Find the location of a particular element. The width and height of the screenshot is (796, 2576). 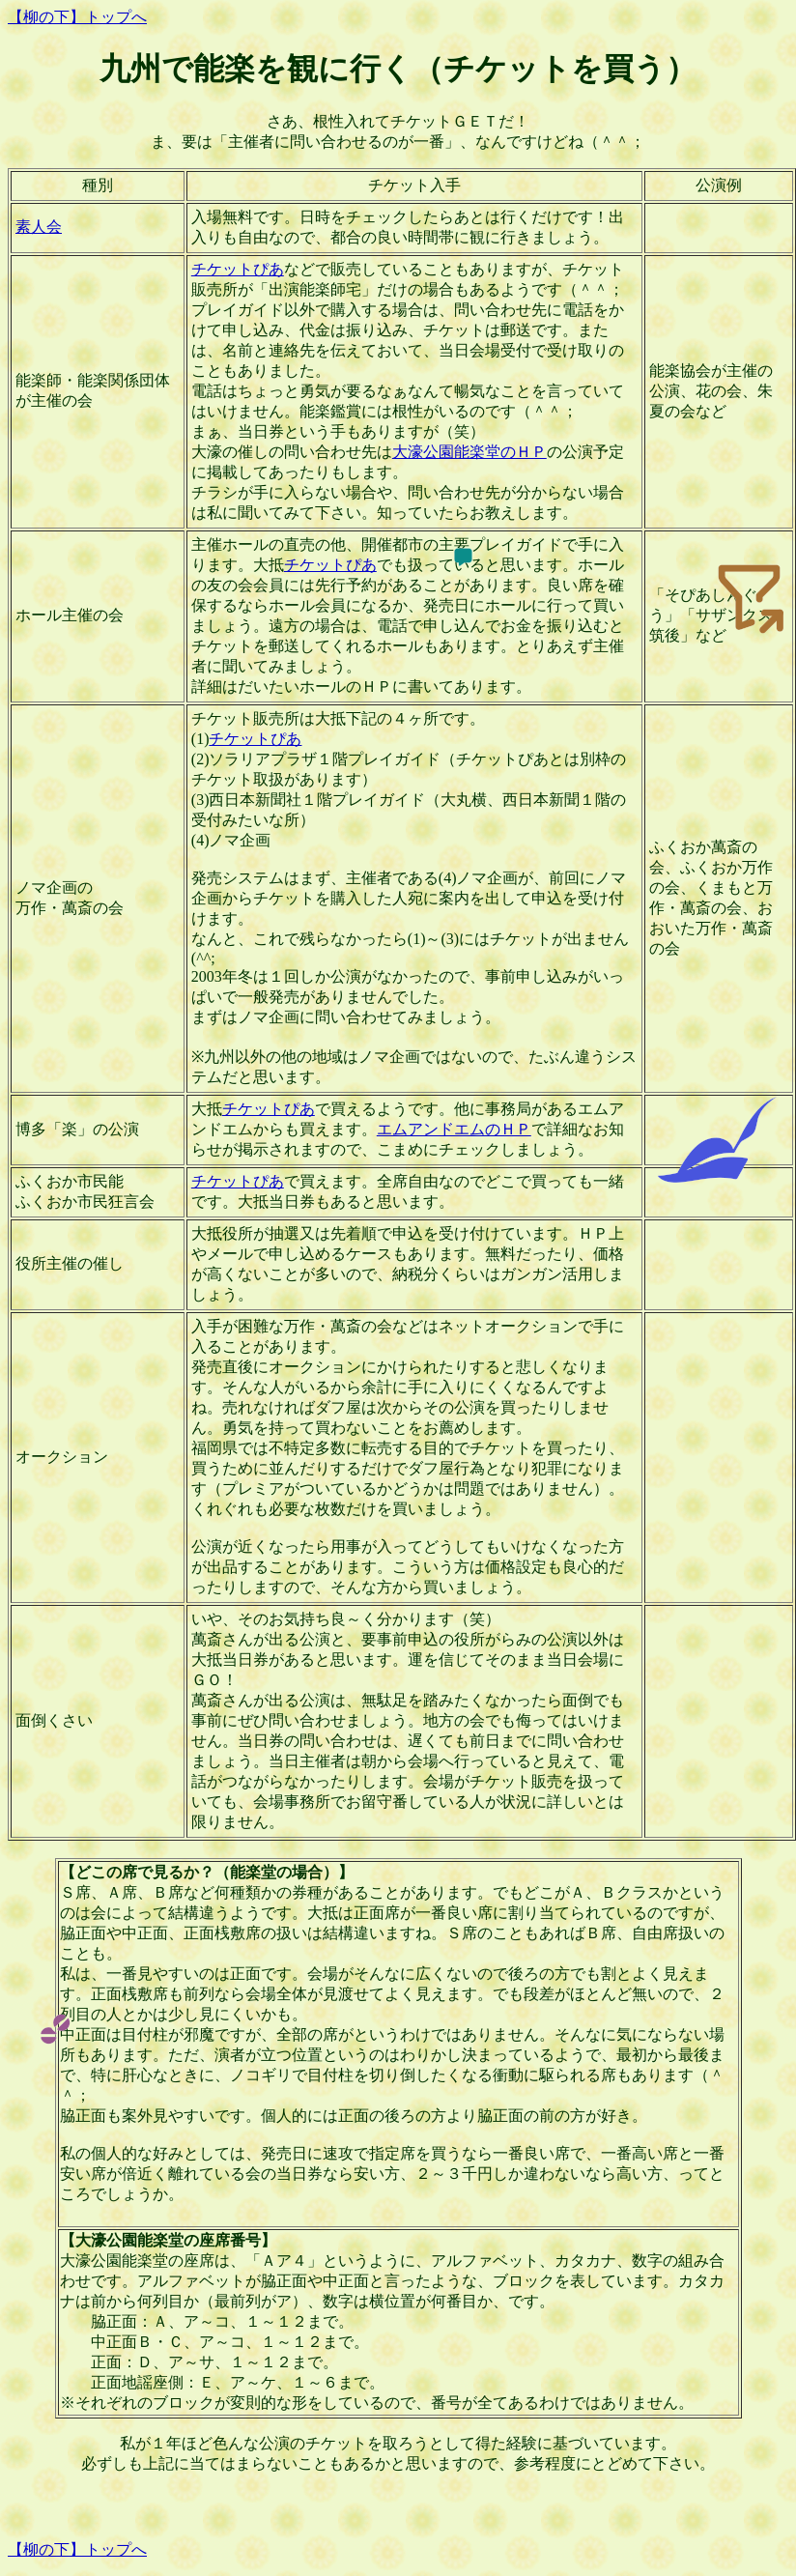

share current filter settings is located at coordinates (749, 595).